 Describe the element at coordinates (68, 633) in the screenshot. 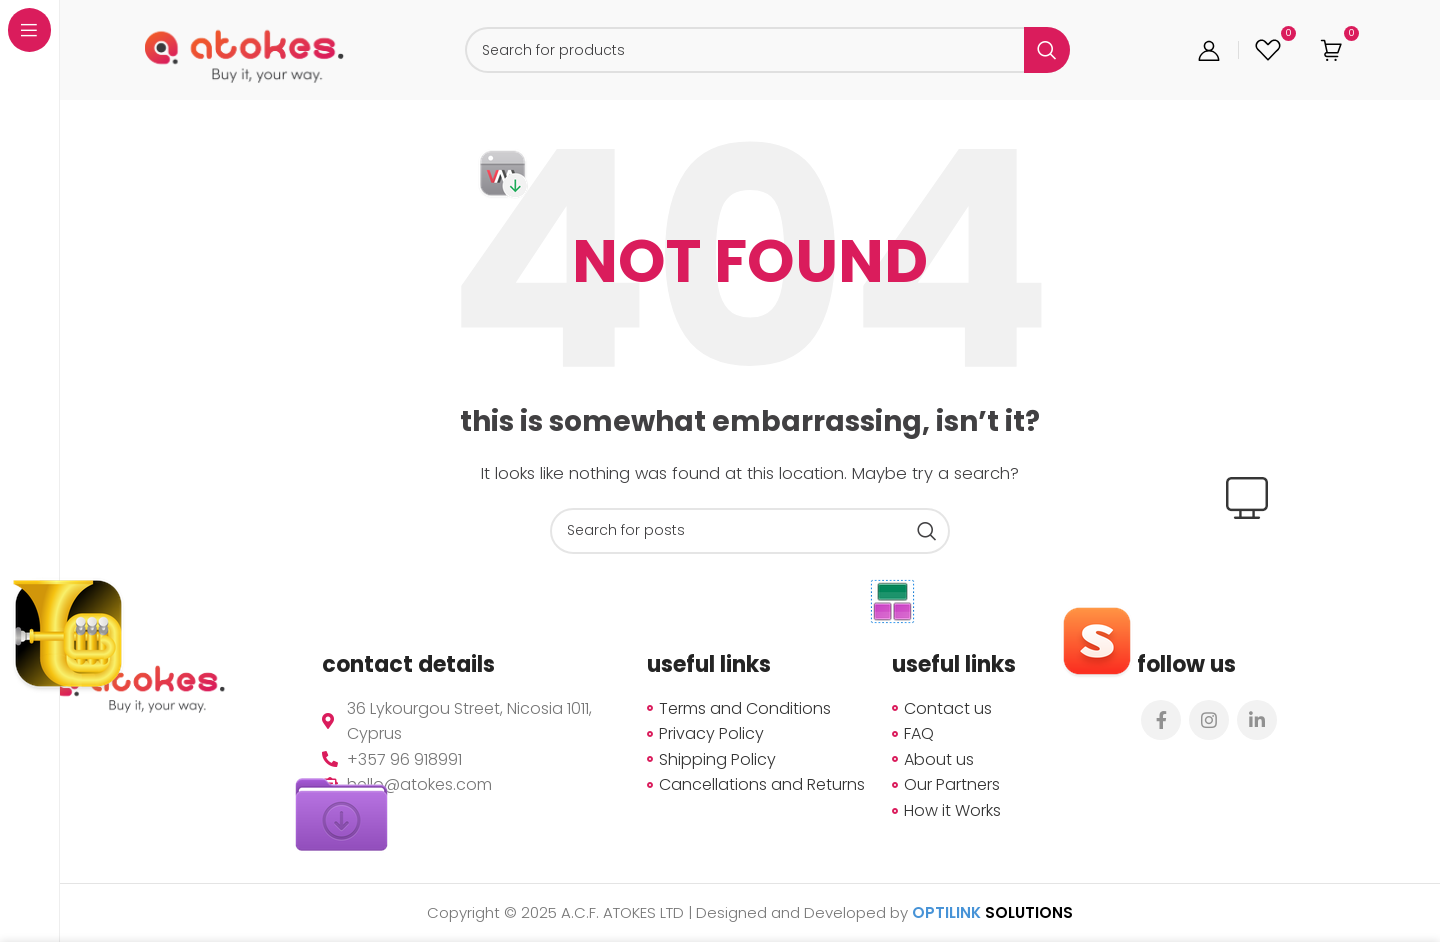

I see `open Tuba, a Mastodon and Fediverse client` at that location.